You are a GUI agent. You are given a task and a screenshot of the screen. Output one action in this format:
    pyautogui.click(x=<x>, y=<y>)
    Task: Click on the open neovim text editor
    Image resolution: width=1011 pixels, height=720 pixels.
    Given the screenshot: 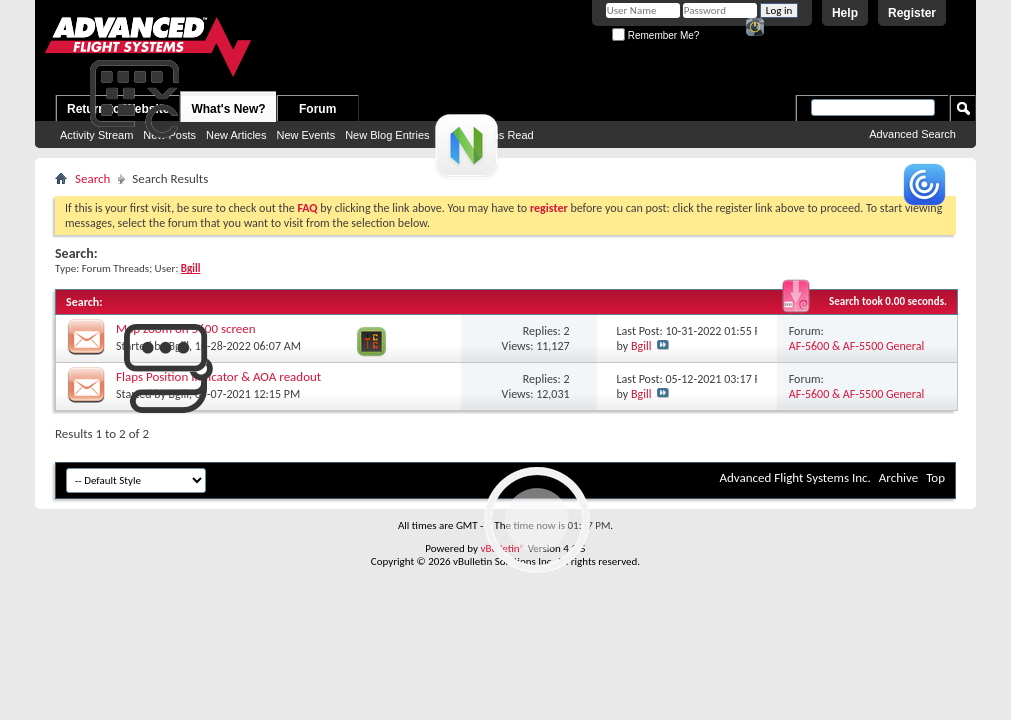 What is the action you would take?
    pyautogui.click(x=466, y=145)
    